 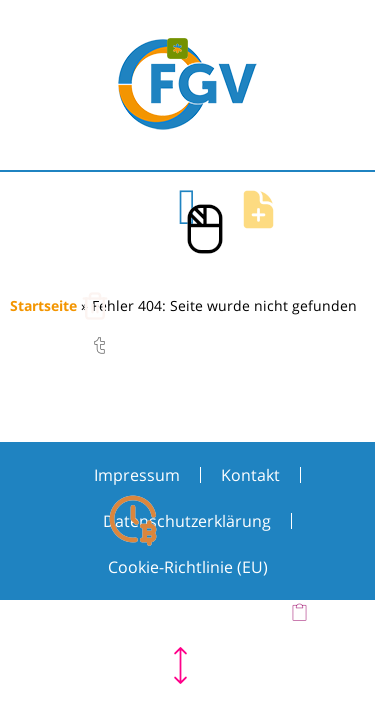 I want to click on open tumblr app, so click(x=99, y=345).